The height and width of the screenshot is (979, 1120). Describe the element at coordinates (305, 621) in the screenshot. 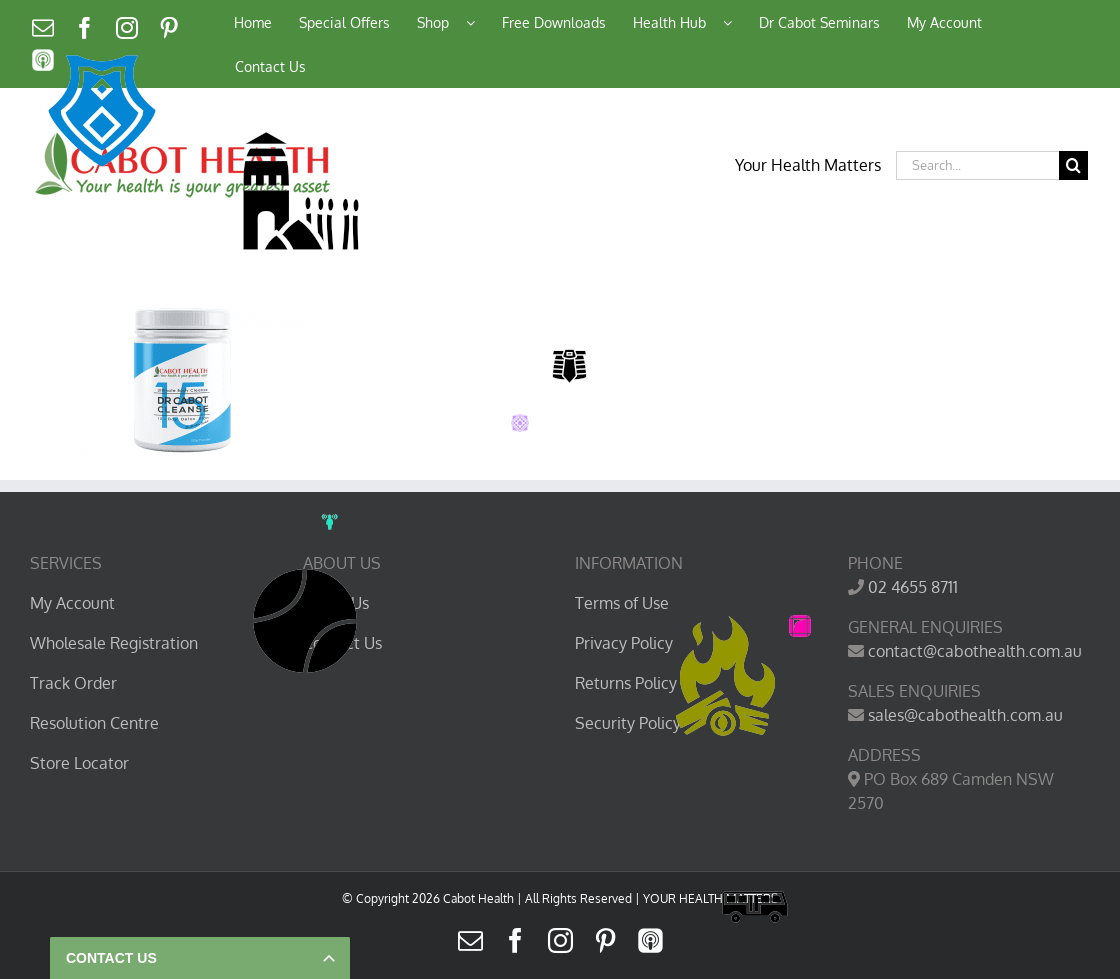

I see `access tennis or sports-related features` at that location.